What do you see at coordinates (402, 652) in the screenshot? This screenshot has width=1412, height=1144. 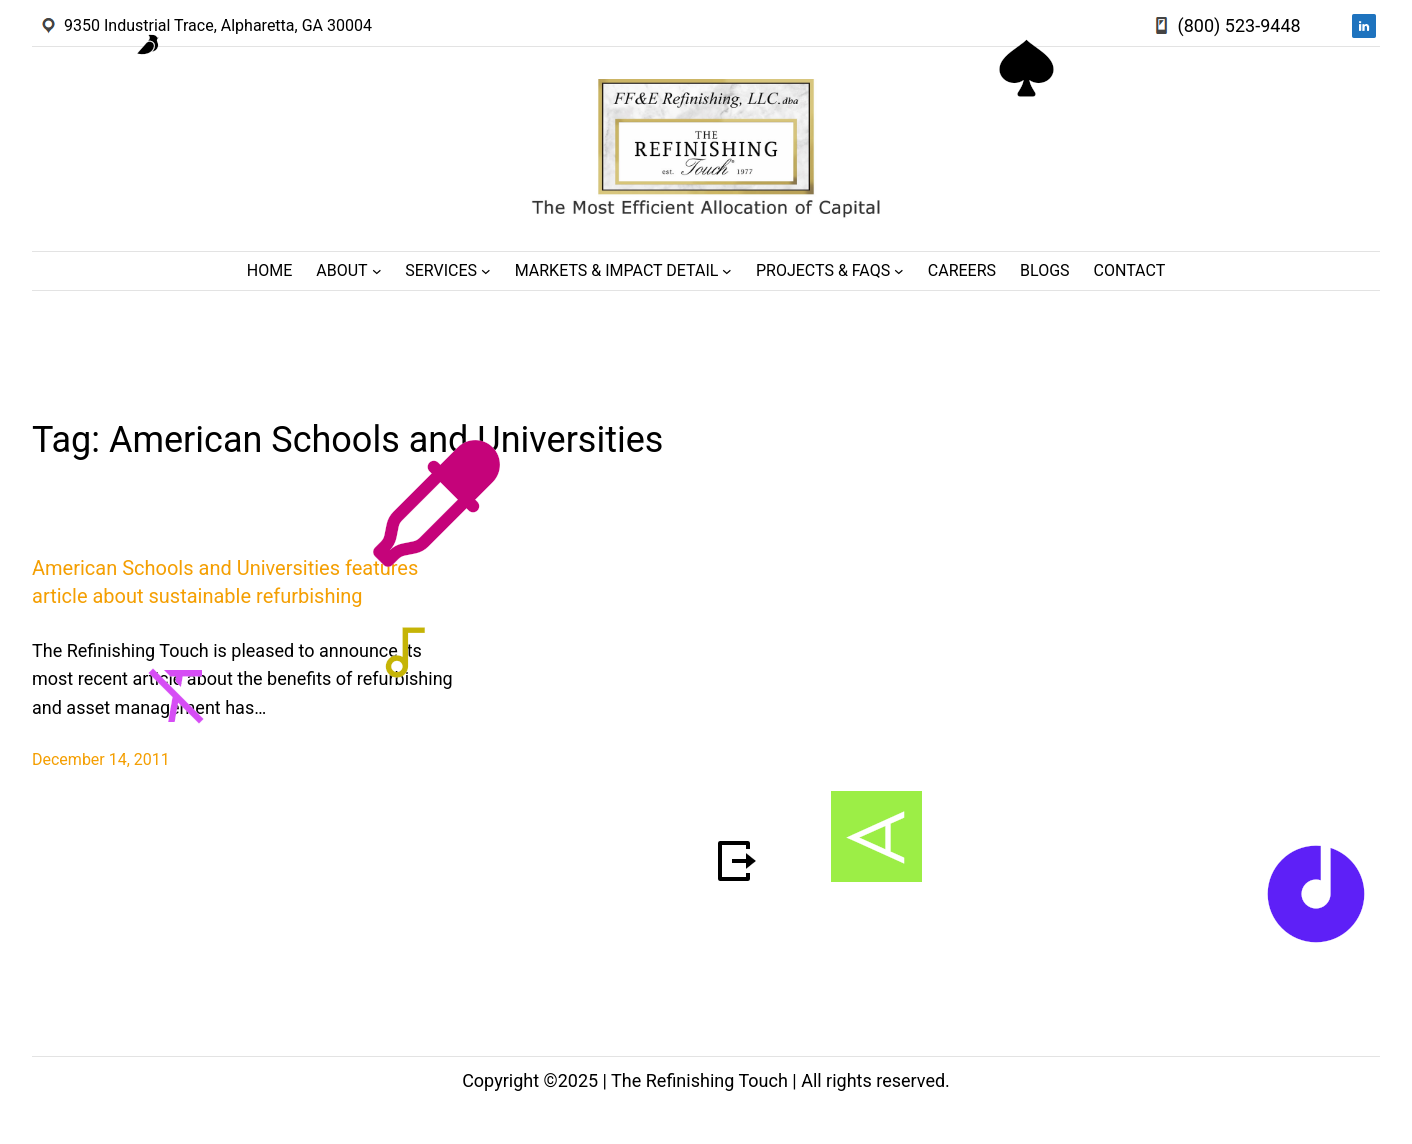 I see `access music library or audio files` at bounding box center [402, 652].